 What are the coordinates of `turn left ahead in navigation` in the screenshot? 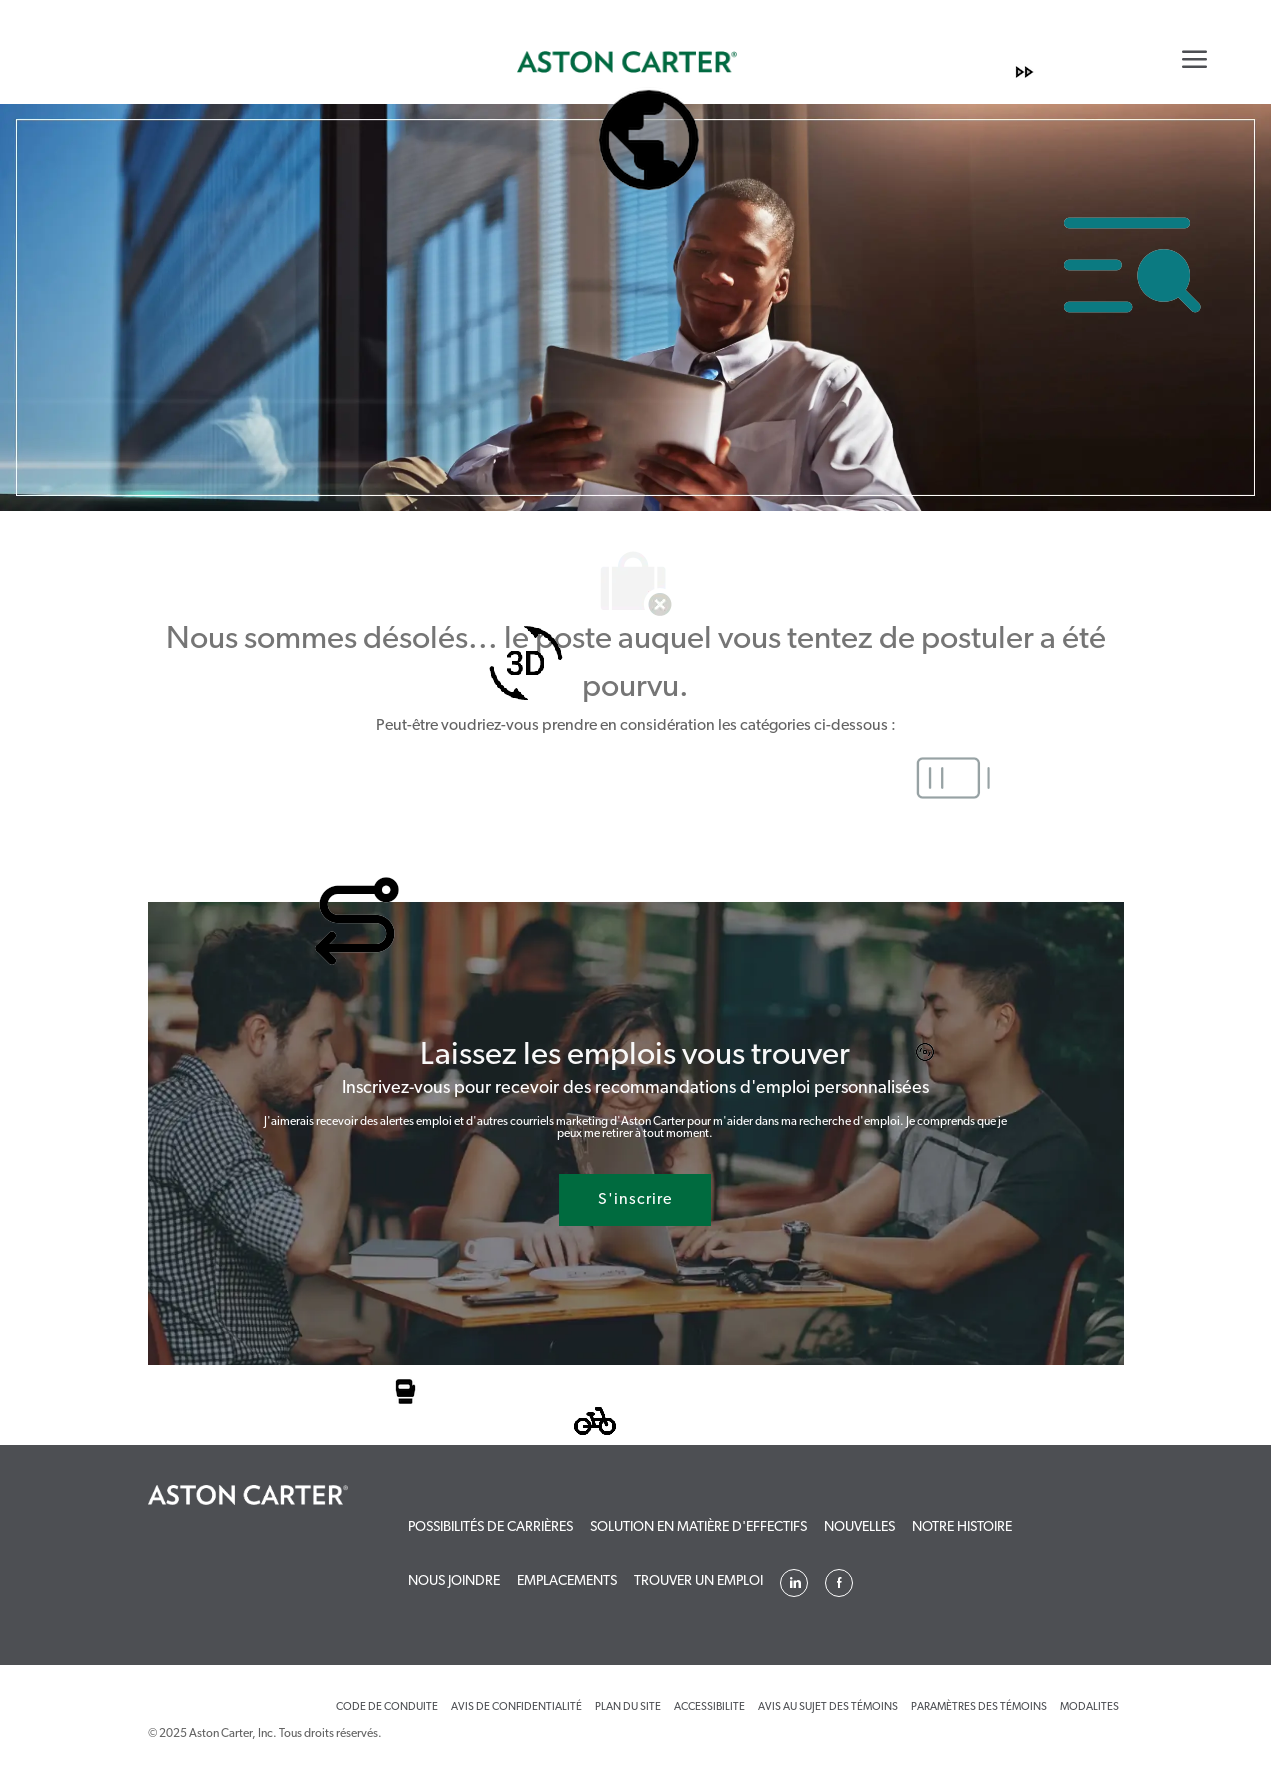 It's located at (357, 919).